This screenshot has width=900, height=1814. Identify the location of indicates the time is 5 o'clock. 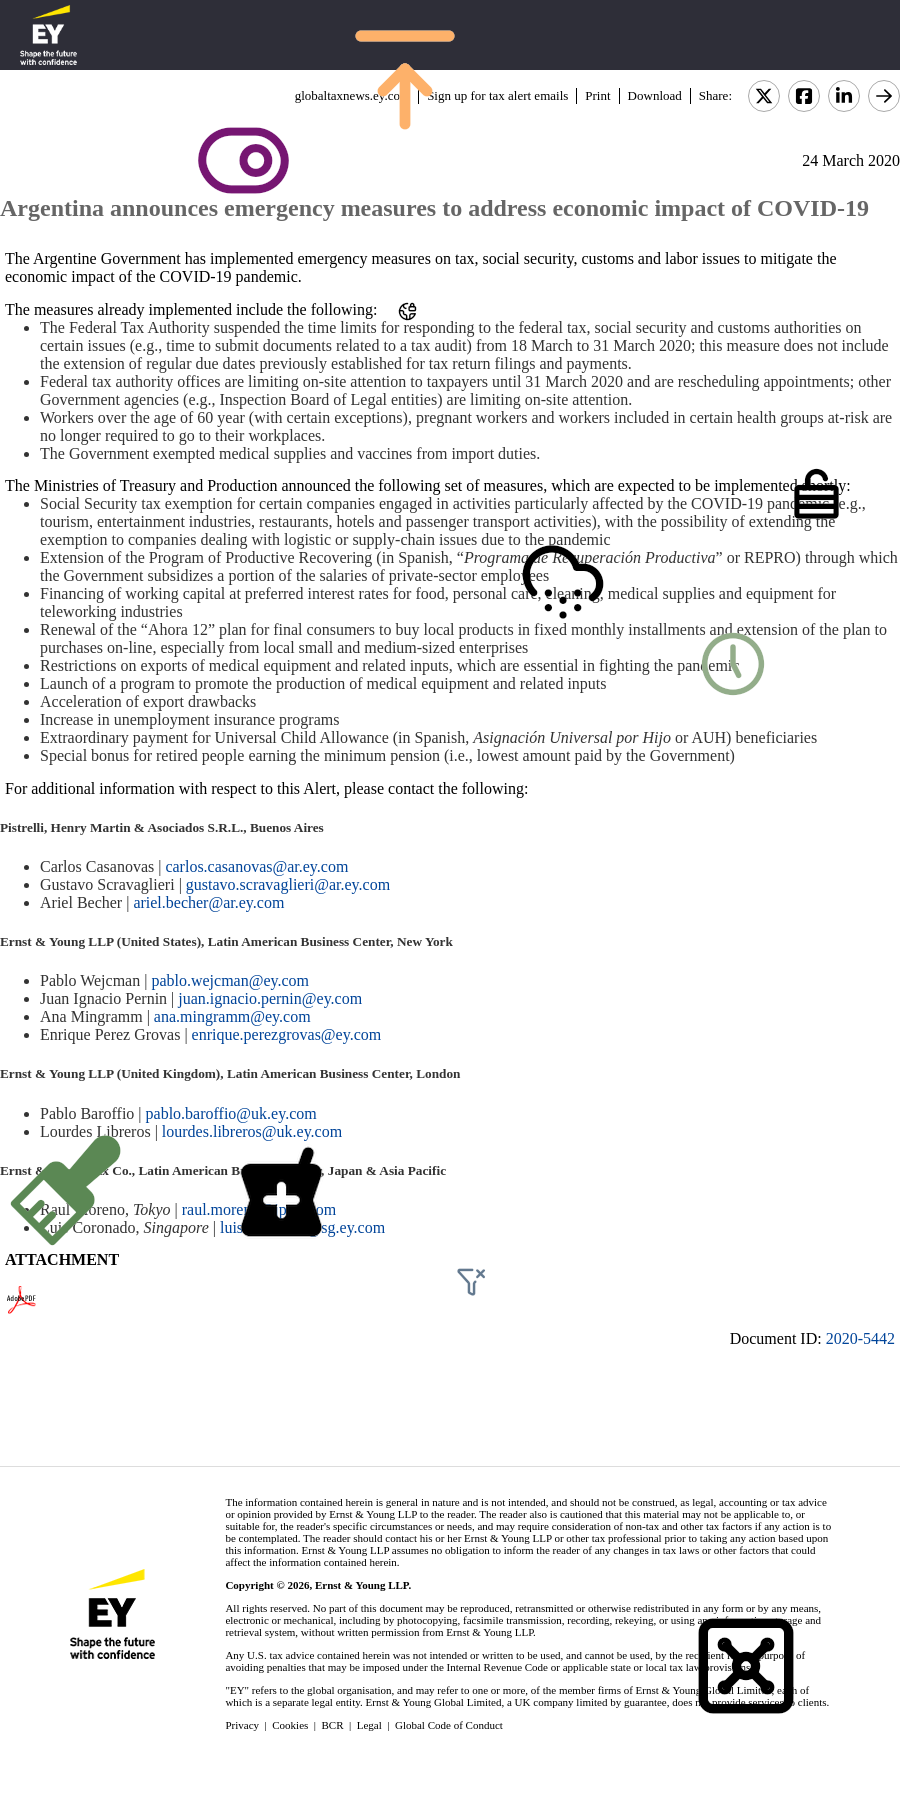
(733, 664).